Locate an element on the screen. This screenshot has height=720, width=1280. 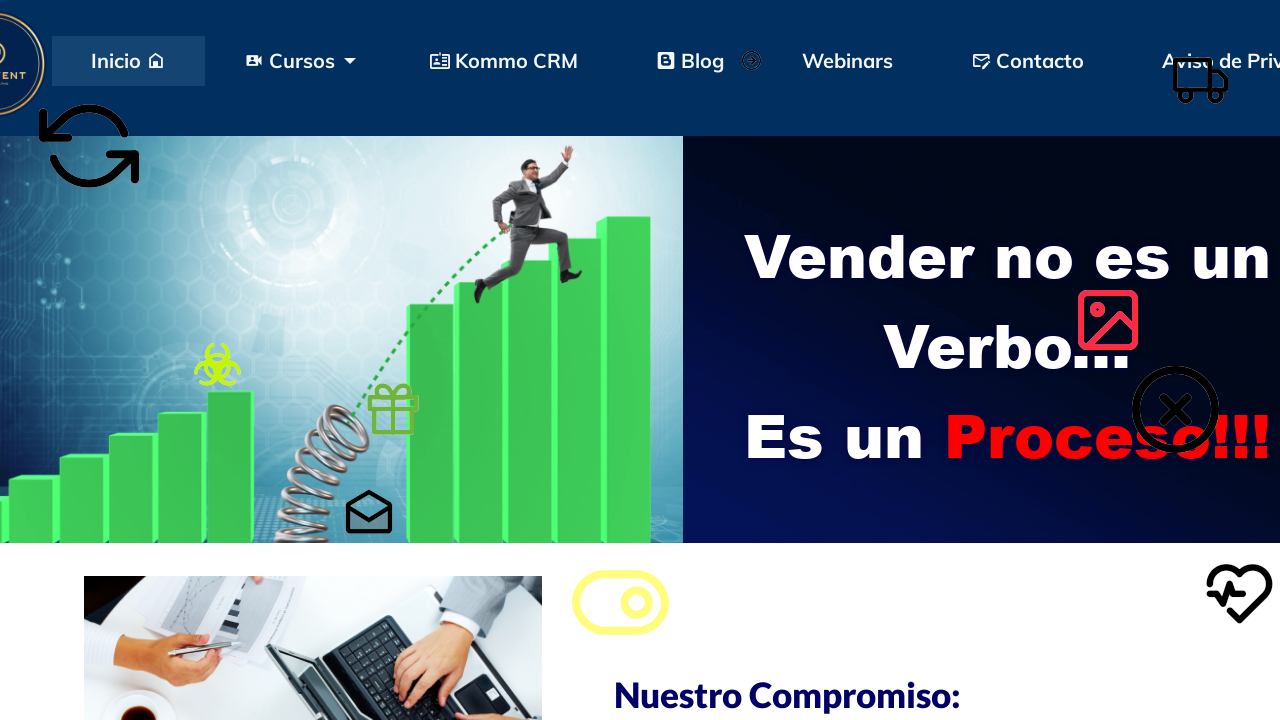
view image or photo is located at coordinates (1108, 320).